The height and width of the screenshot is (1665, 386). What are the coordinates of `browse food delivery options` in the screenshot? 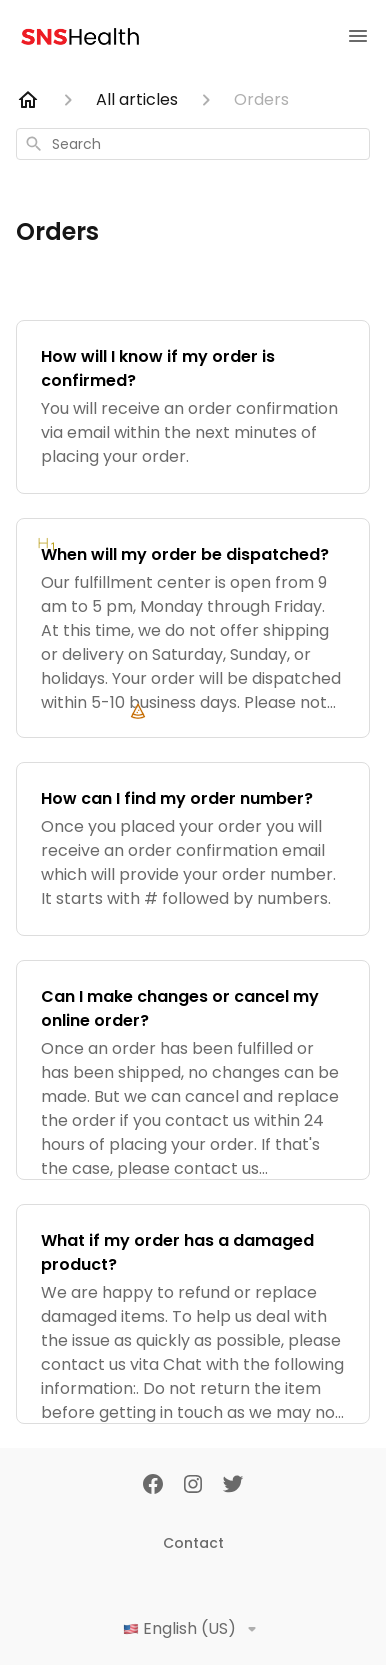 It's located at (138, 711).